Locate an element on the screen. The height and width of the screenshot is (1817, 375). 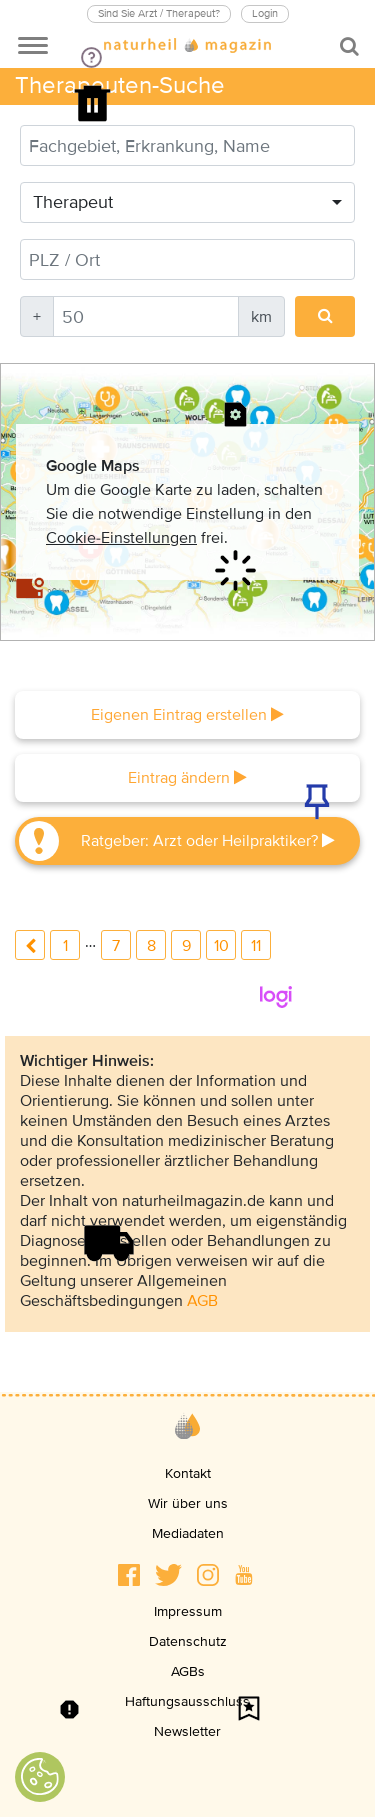
Logitech brand logo is located at coordinates (276, 997).